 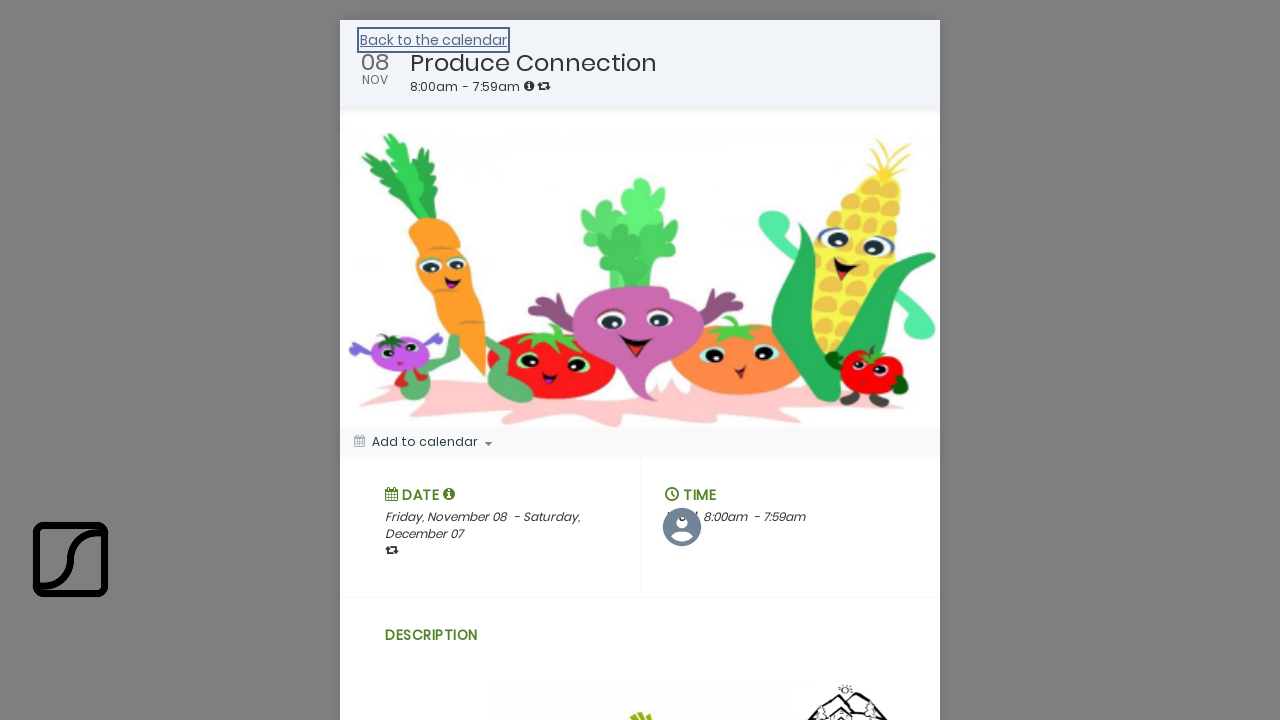 I want to click on adjust display contrast settings, so click(x=70, y=559).